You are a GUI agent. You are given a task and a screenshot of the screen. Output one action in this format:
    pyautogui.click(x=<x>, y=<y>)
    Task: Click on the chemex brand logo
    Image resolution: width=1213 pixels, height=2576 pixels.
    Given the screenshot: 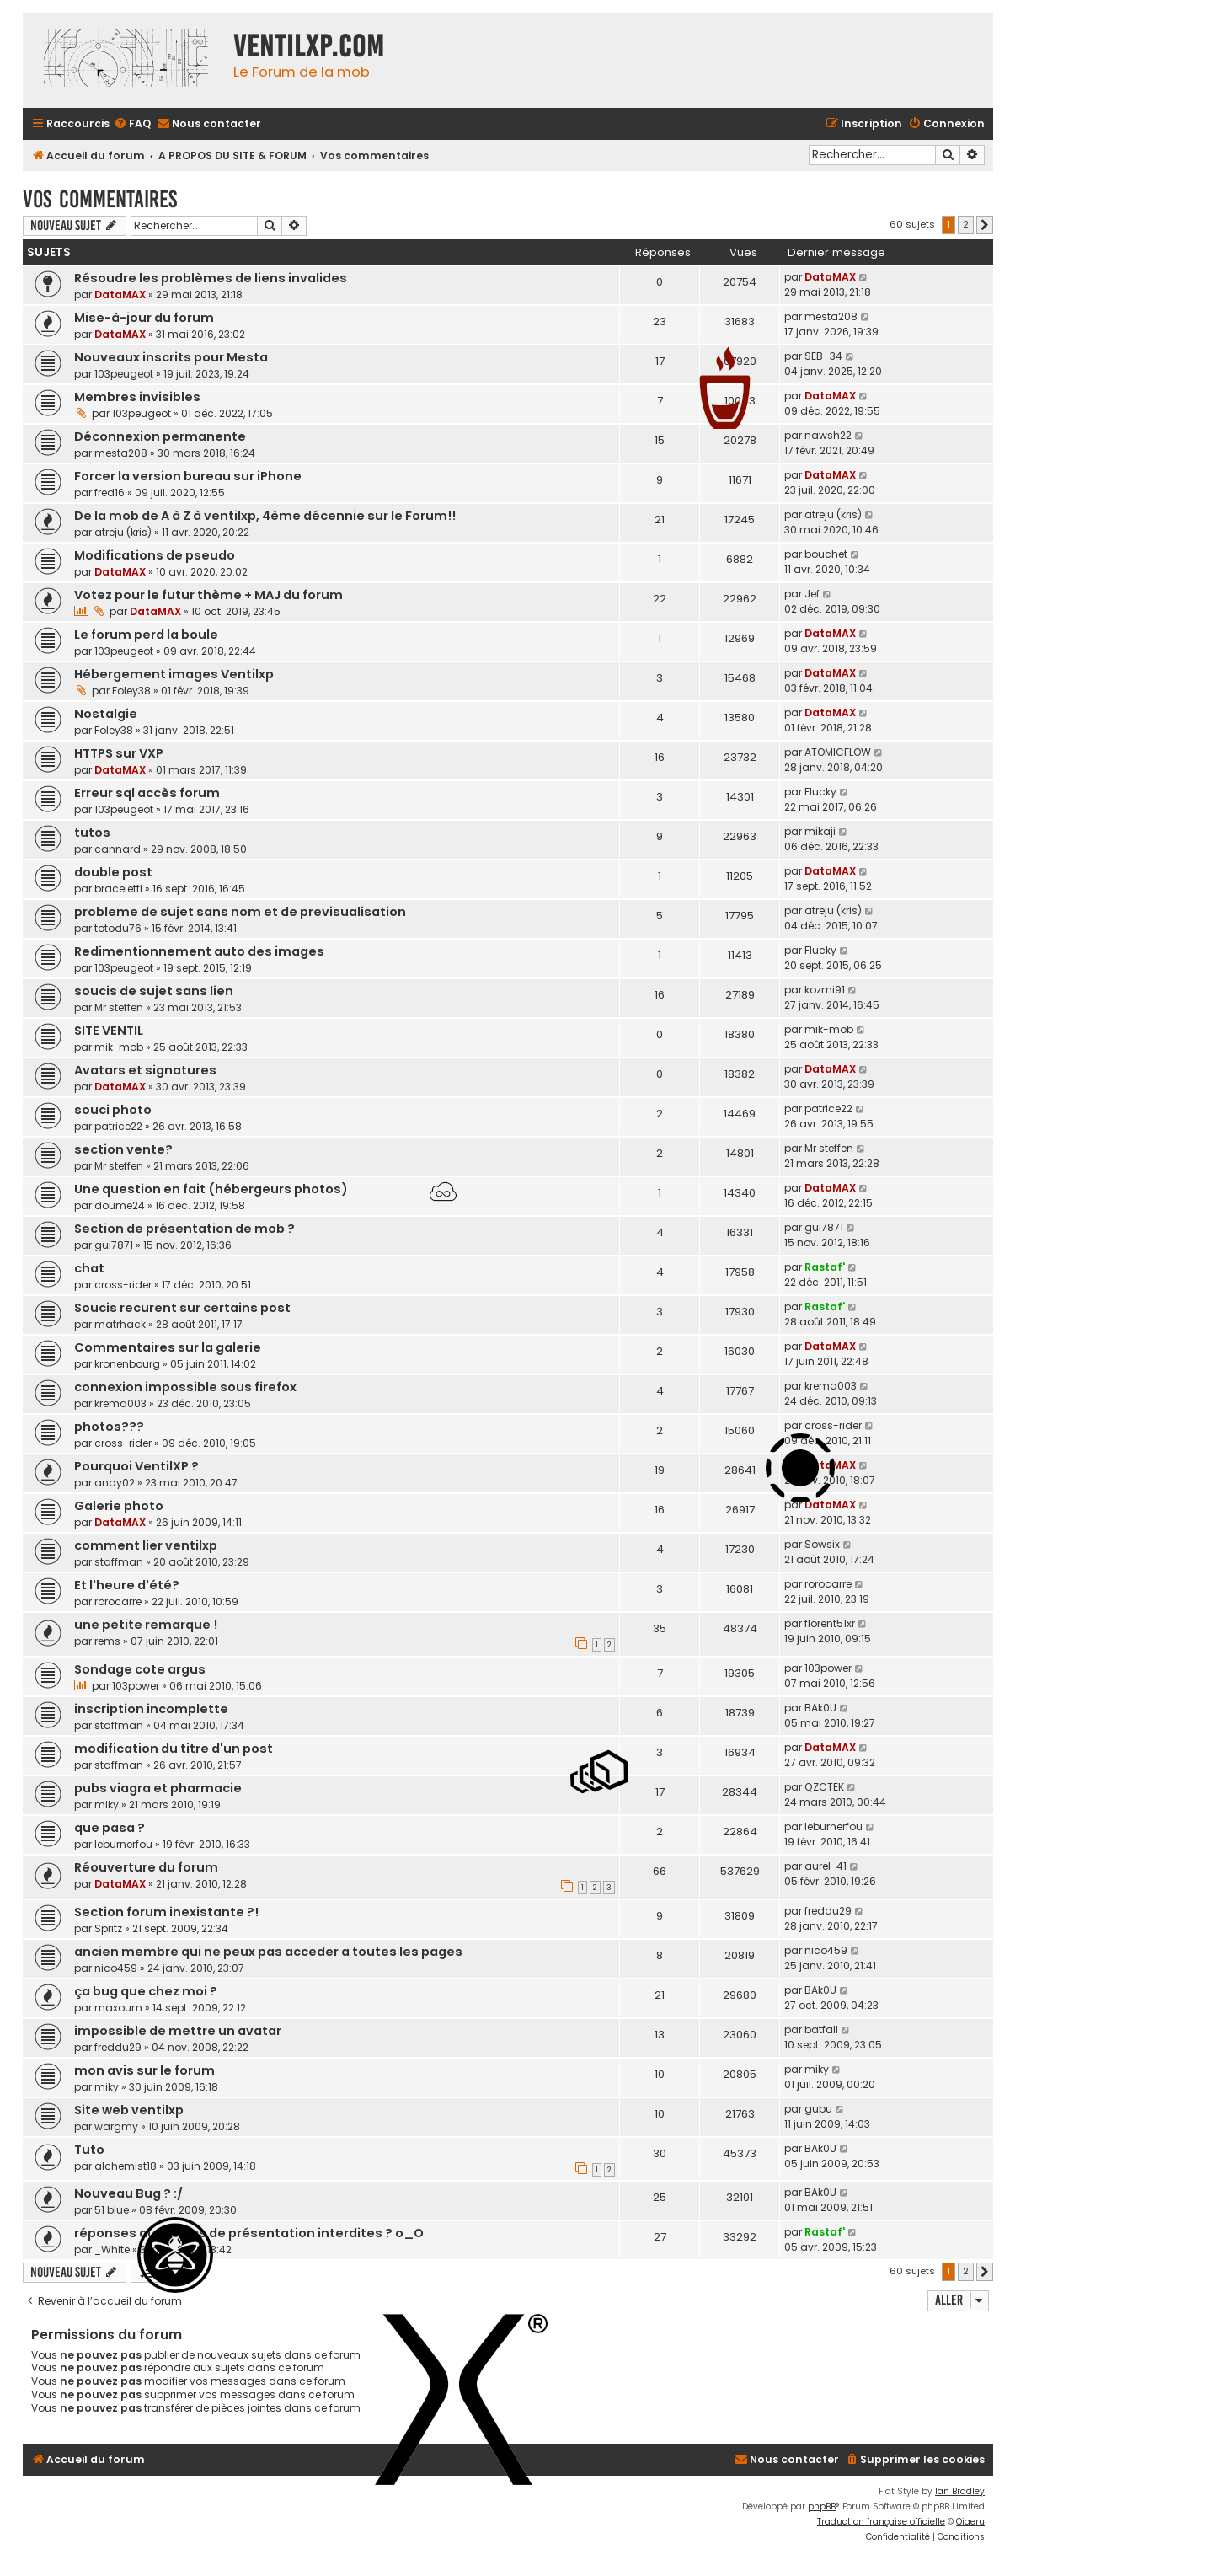 What is the action you would take?
    pyautogui.click(x=461, y=2399)
    